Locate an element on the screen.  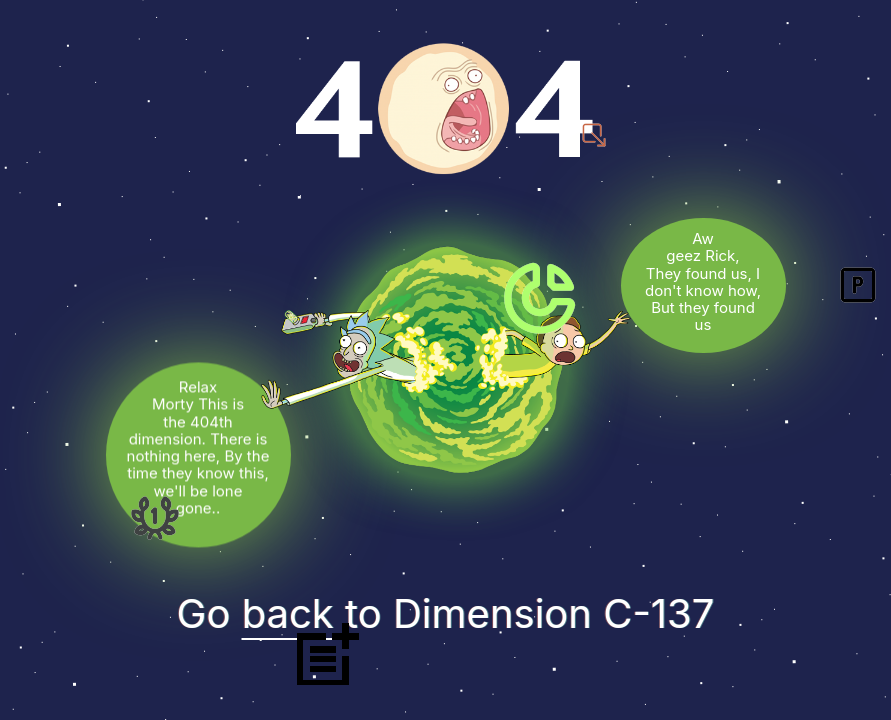
find nearby parking locations is located at coordinates (858, 285).